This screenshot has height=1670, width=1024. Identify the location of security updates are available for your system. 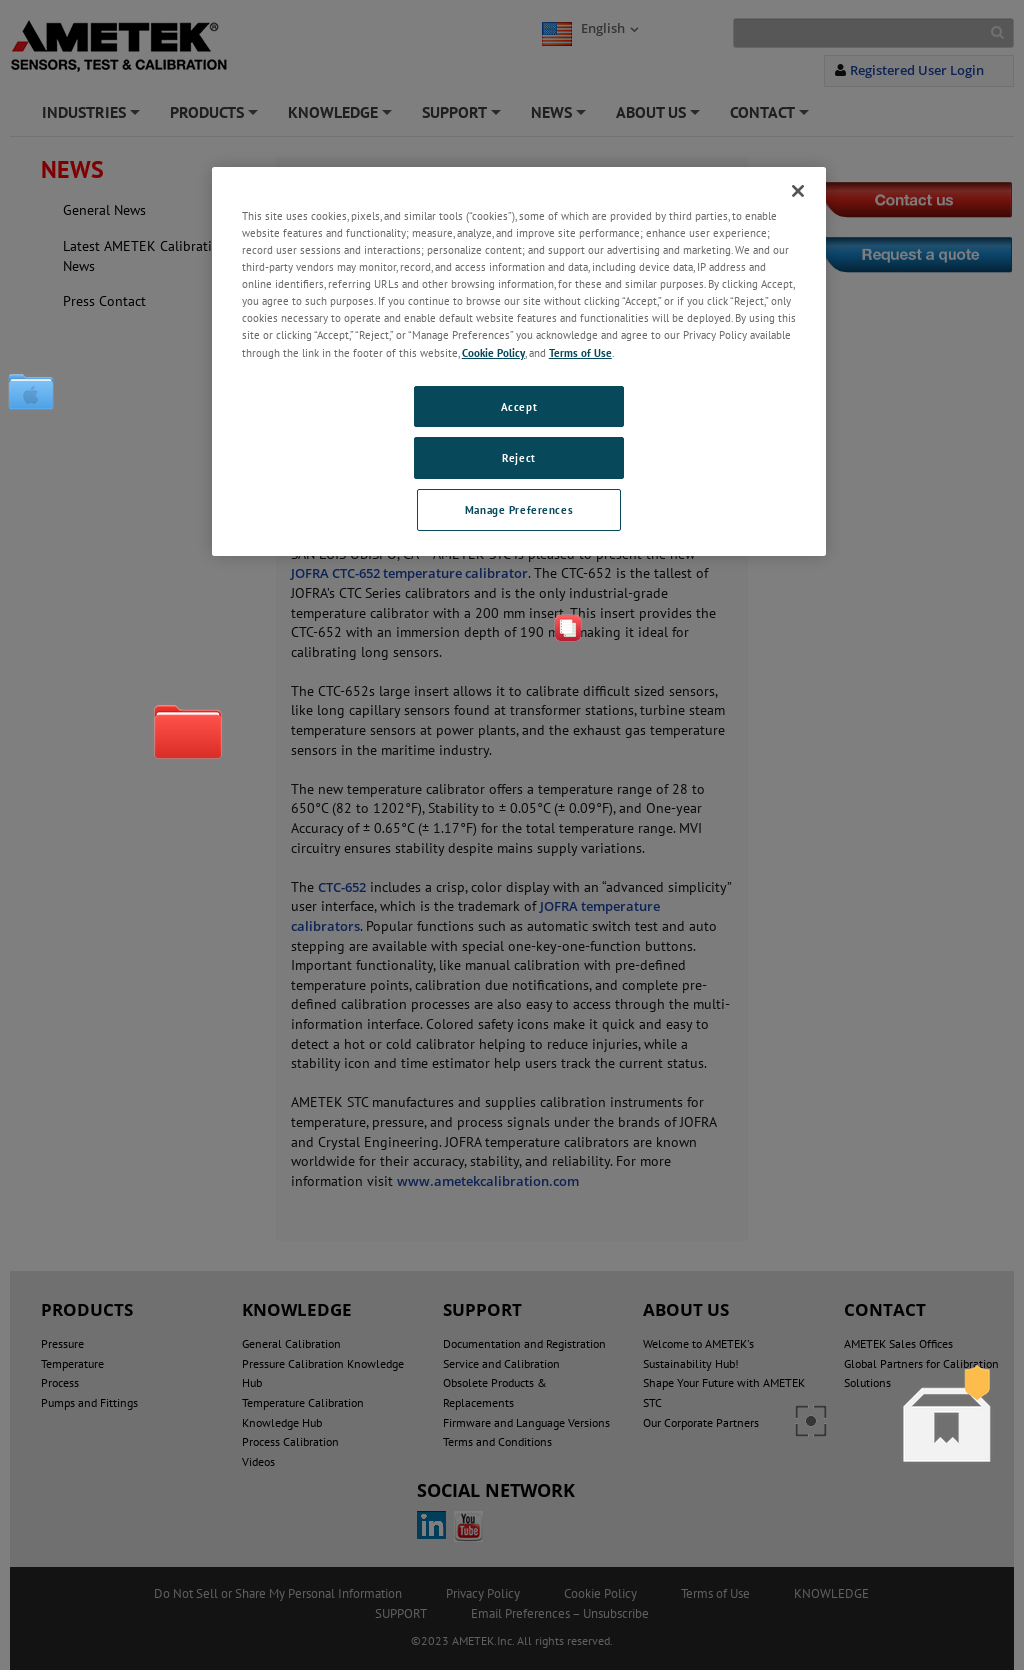
(946, 1412).